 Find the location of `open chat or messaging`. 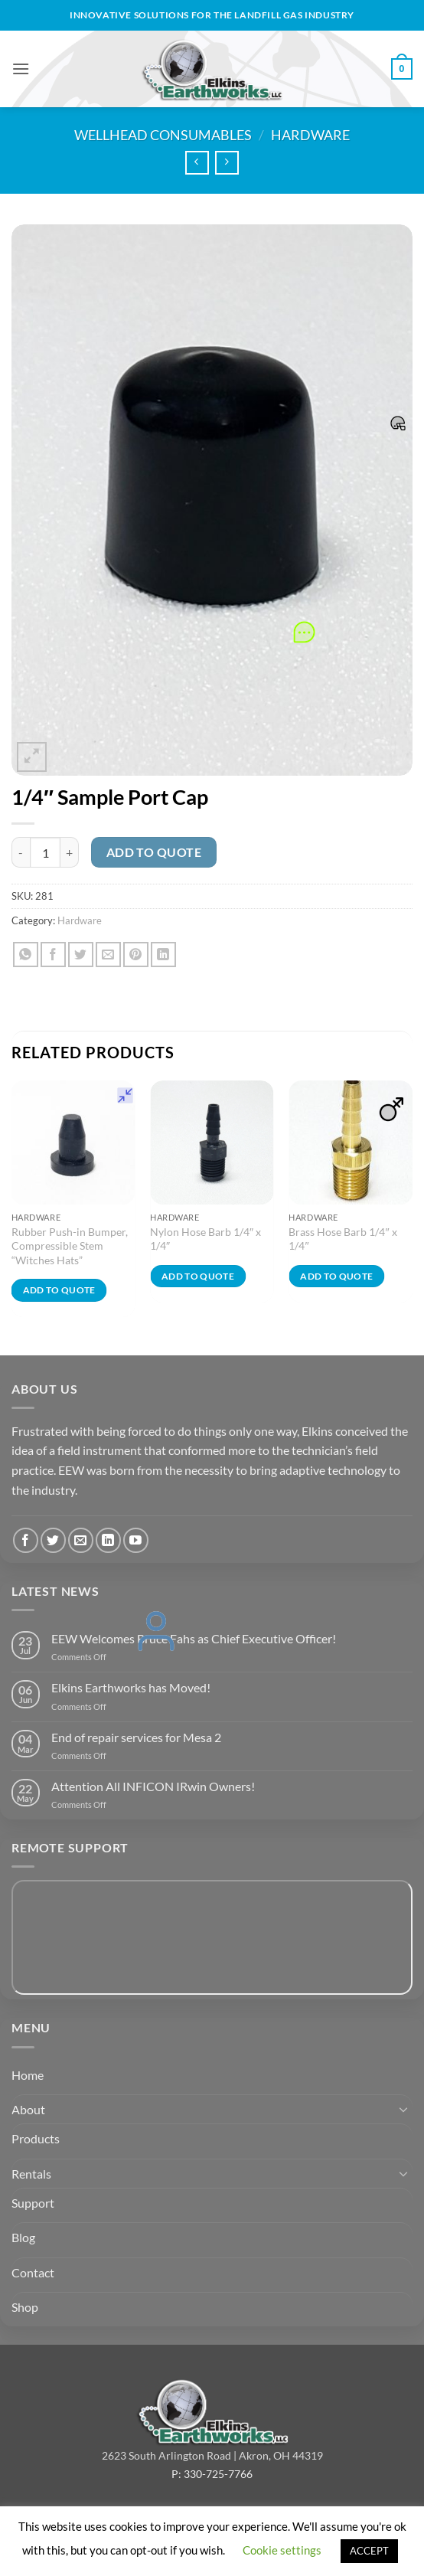

open chat or messaging is located at coordinates (304, 633).